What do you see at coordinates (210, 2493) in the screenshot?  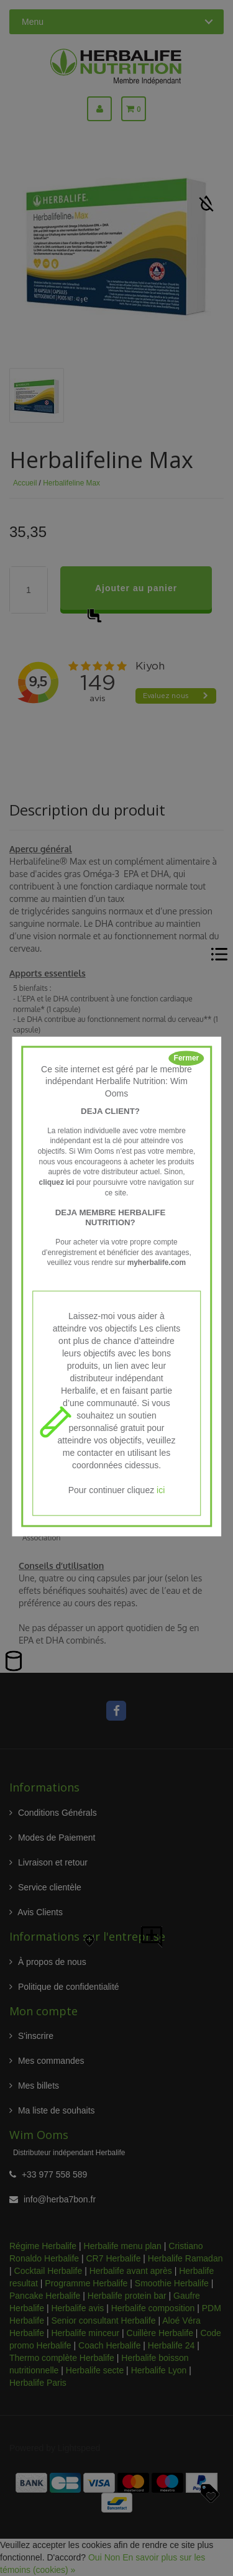 I see `view loyalty rewards or points` at bounding box center [210, 2493].